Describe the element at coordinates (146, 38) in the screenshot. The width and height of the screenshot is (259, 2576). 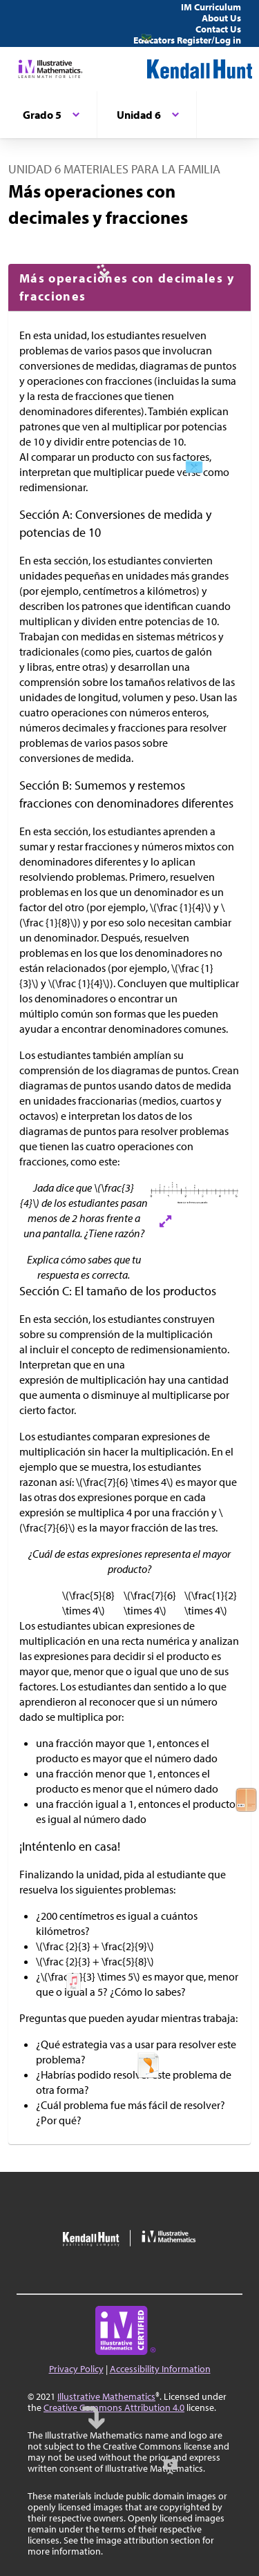
I see `open folder containing pokémon park ball game files` at that location.